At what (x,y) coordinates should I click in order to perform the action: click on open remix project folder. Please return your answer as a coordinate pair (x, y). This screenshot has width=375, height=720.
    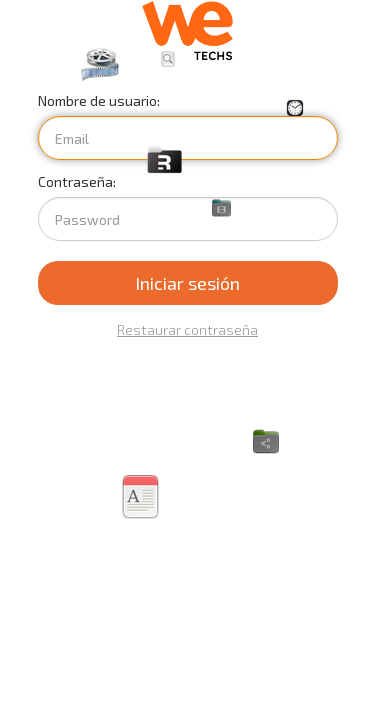
    Looking at the image, I should click on (164, 160).